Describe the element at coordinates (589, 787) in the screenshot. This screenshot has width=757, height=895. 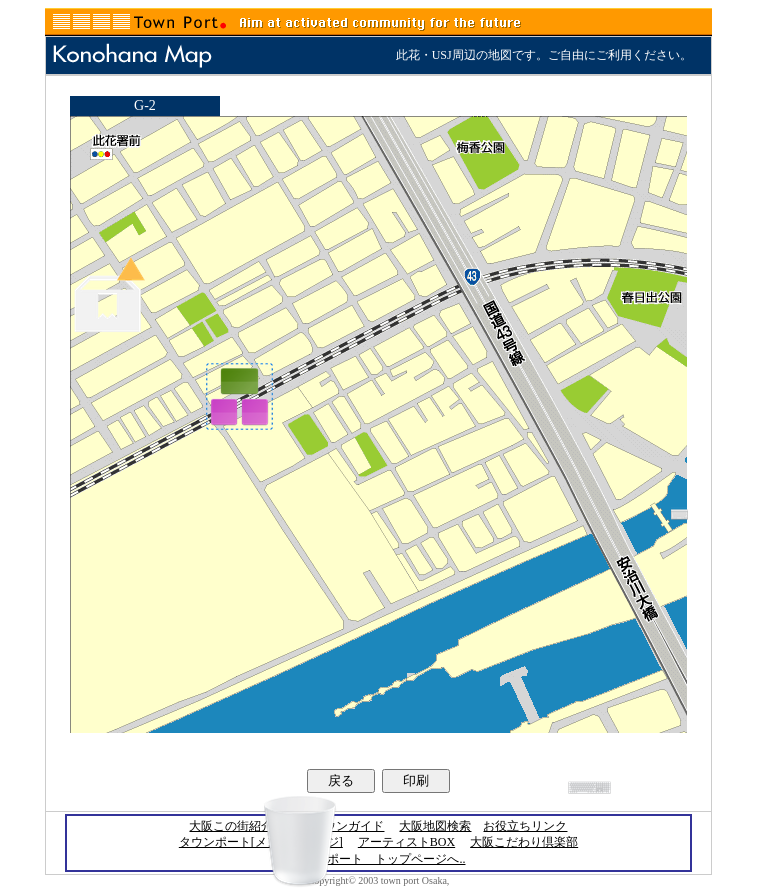
I see `connect a bluetooth keyboard` at that location.